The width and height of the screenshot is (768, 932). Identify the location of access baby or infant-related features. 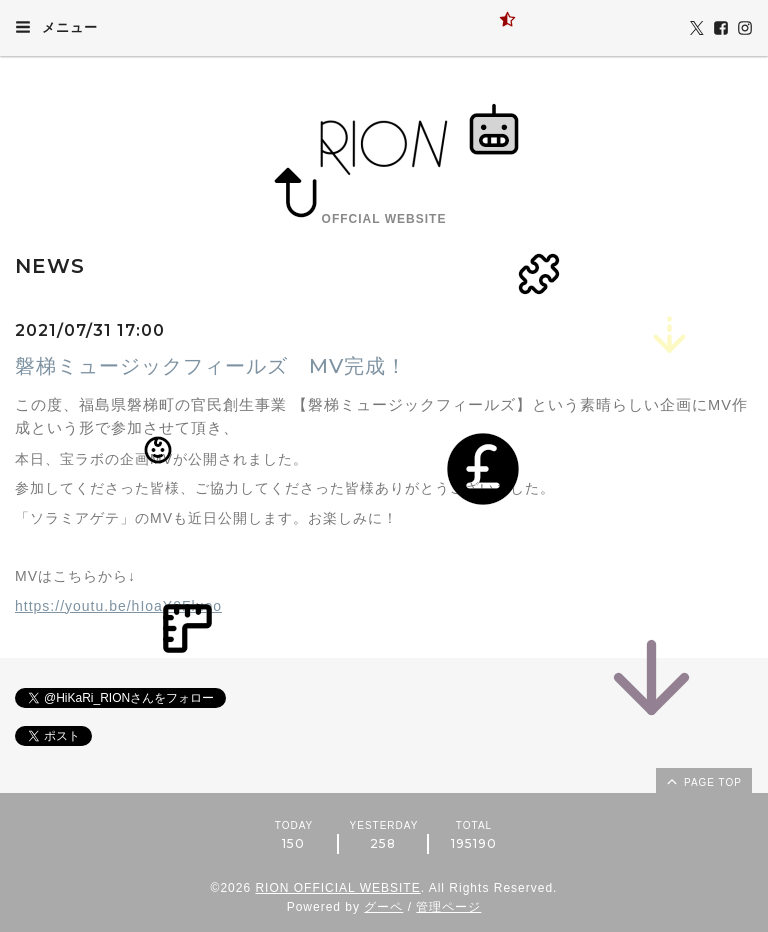
(158, 450).